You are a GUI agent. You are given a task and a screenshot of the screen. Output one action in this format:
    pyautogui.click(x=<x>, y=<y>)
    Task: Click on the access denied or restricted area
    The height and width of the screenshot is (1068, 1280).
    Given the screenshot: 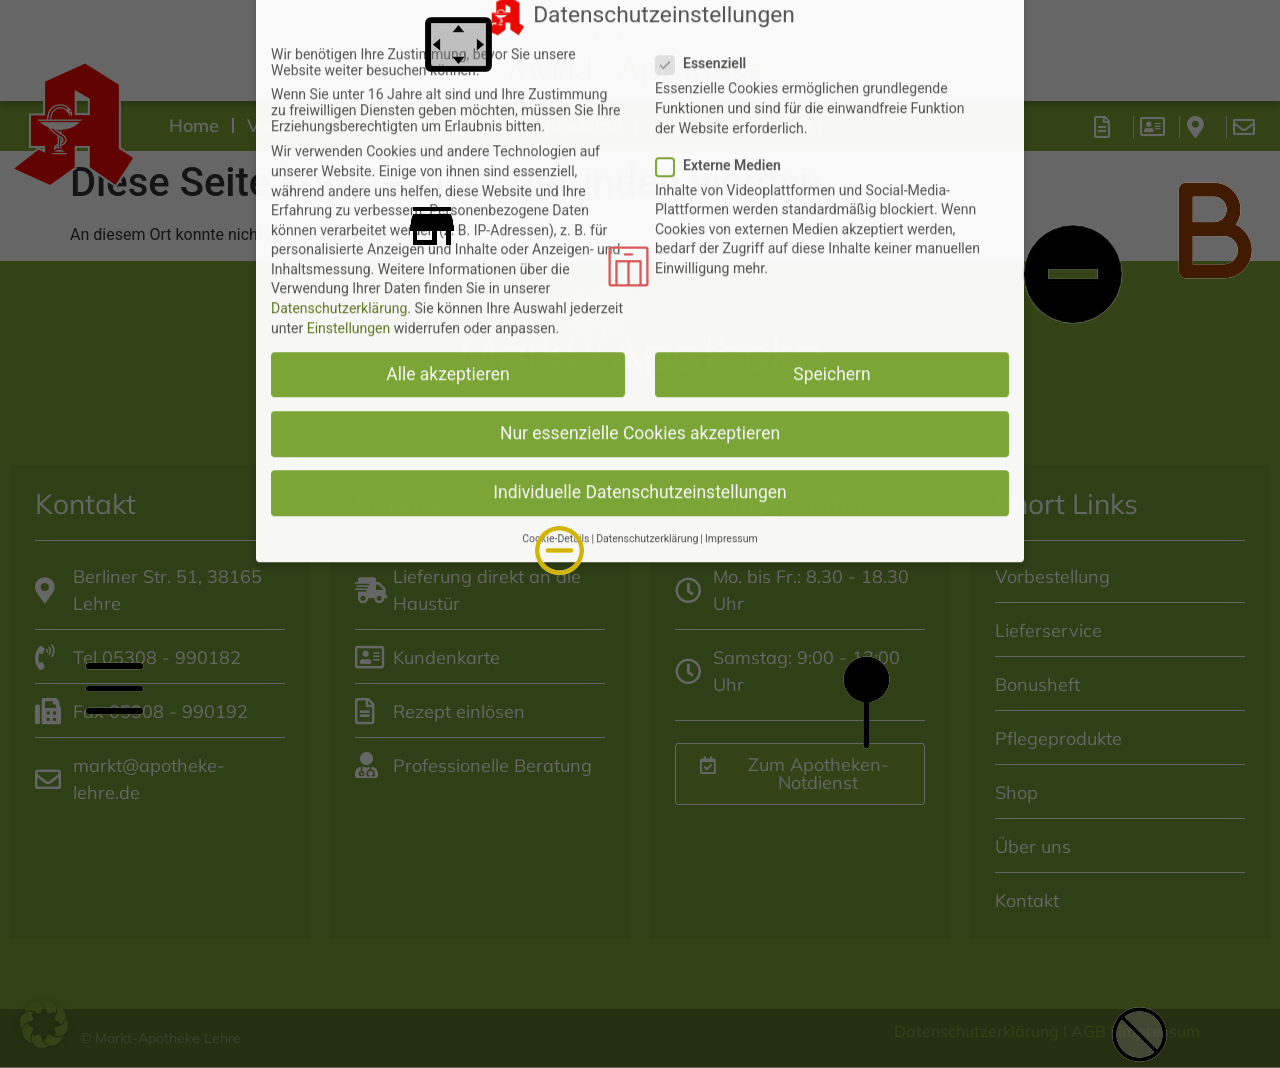 What is the action you would take?
    pyautogui.click(x=559, y=550)
    